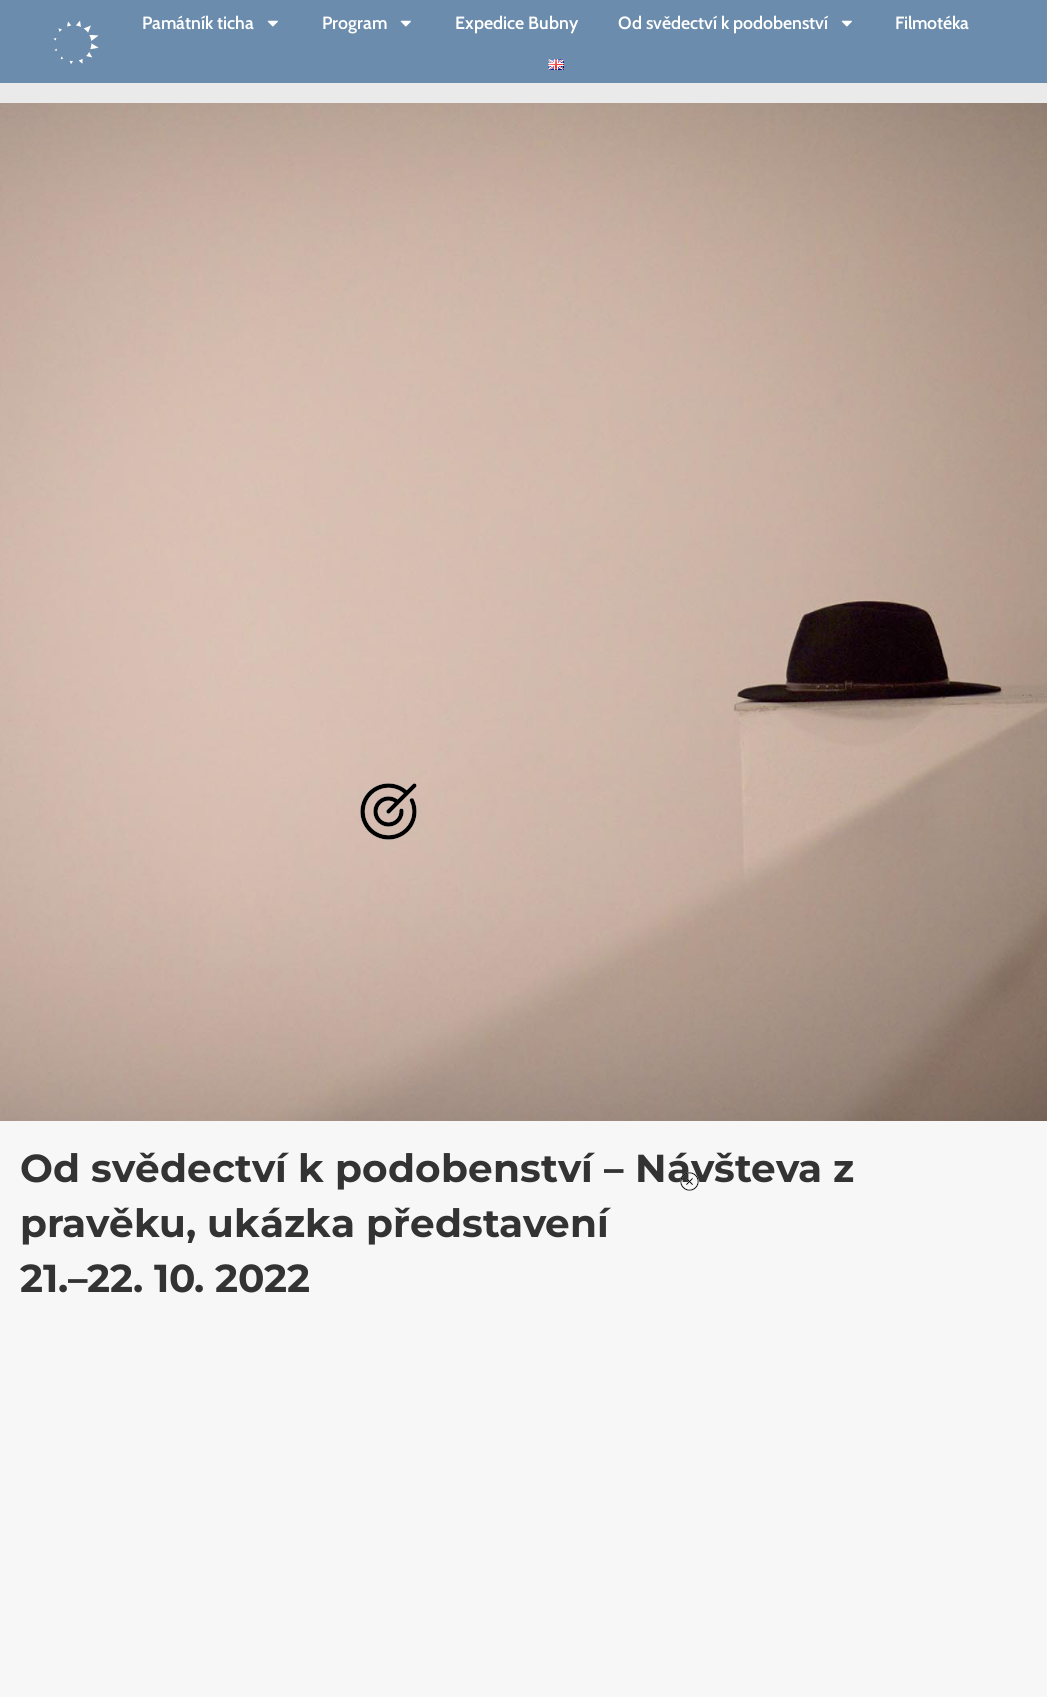 The height and width of the screenshot is (1697, 1047). Describe the element at coordinates (689, 1181) in the screenshot. I see `close or dismiss a dialog` at that location.